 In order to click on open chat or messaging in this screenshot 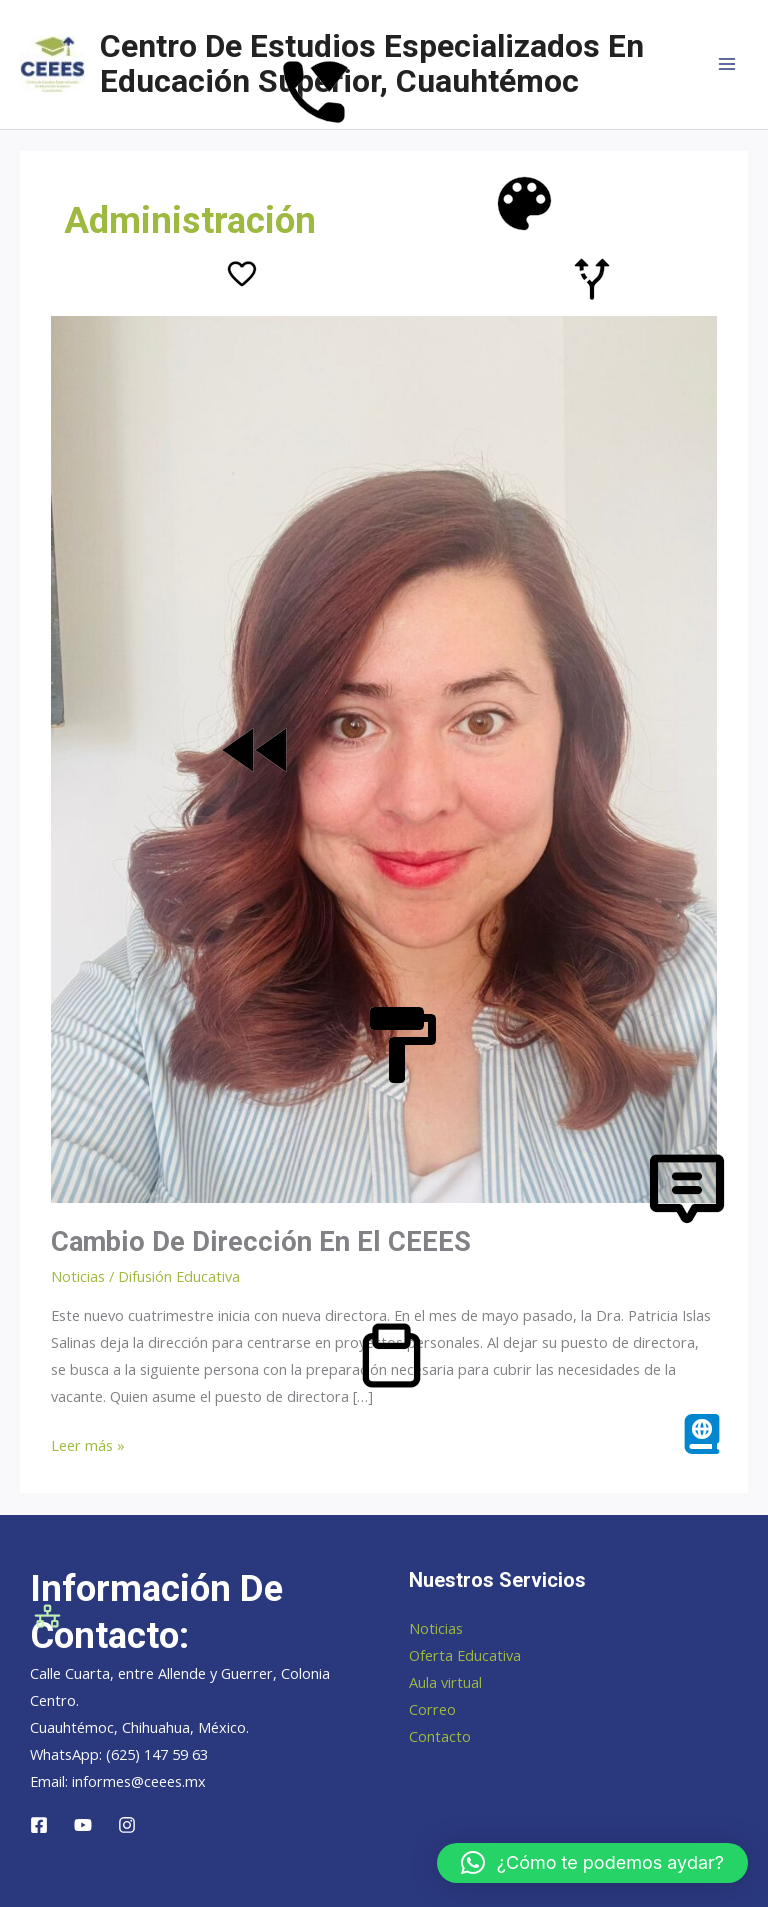, I will do `click(687, 1186)`.